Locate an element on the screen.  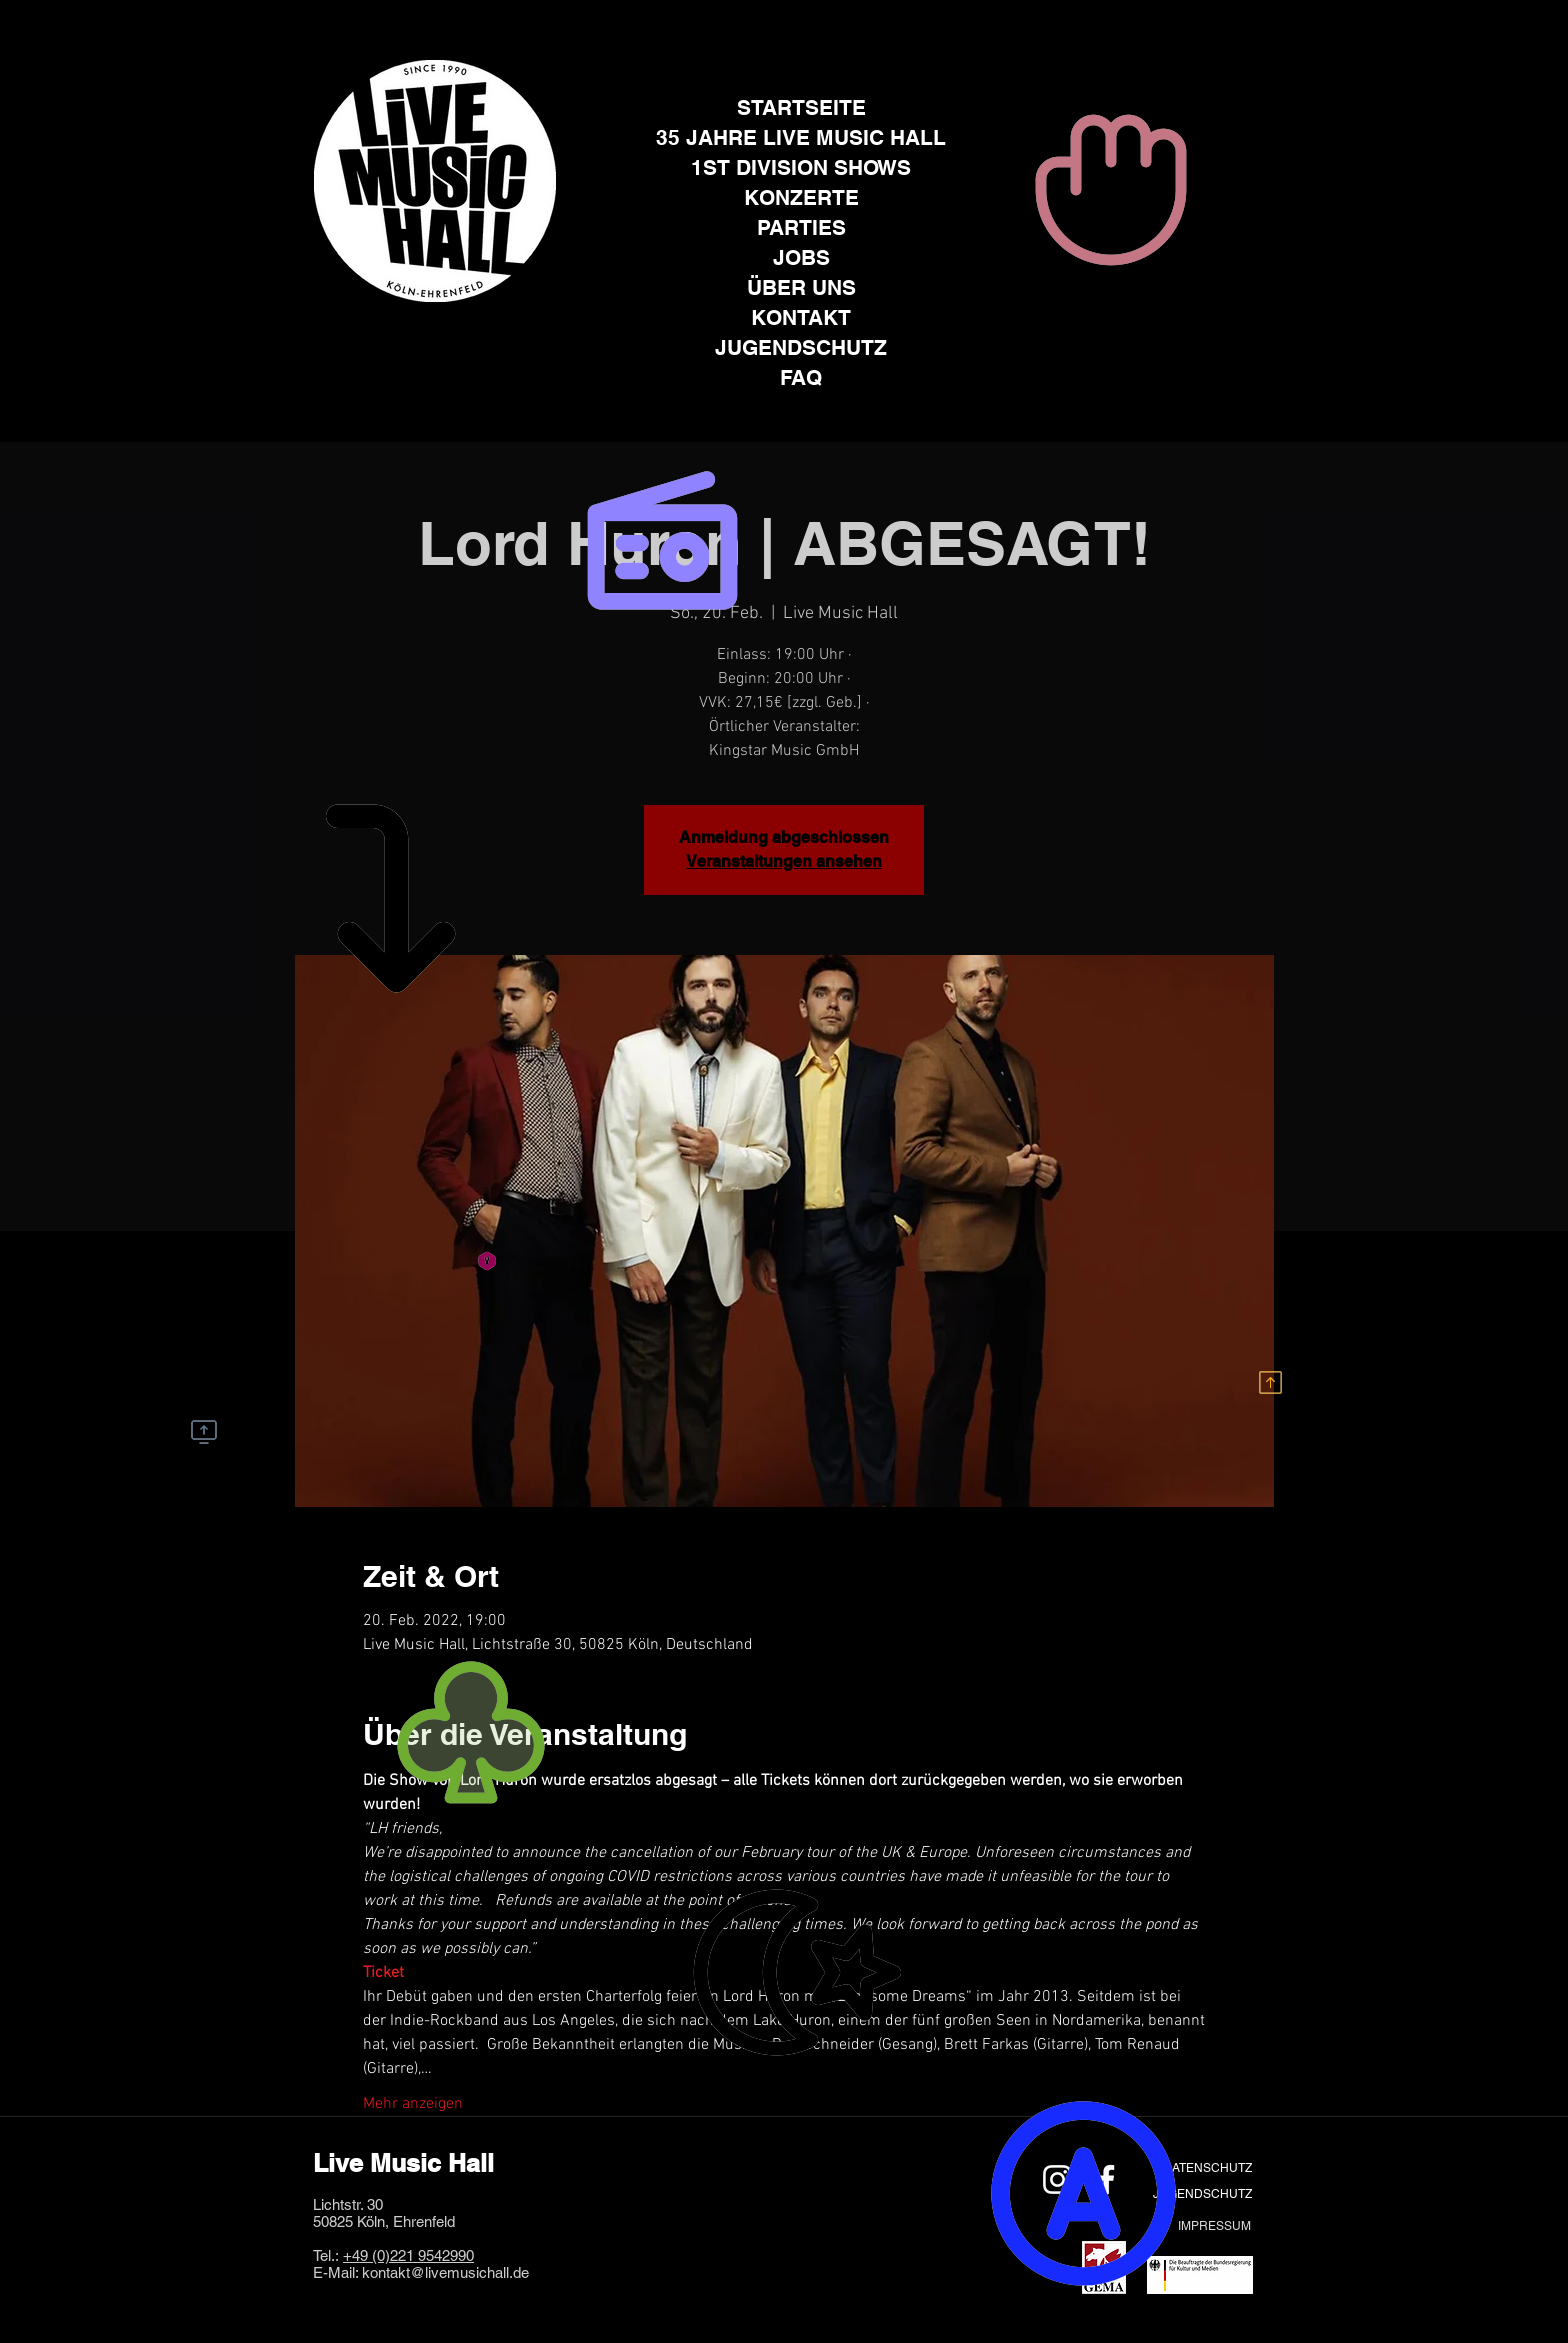
open radio or audio streaming is located at coordinates (662, 551).